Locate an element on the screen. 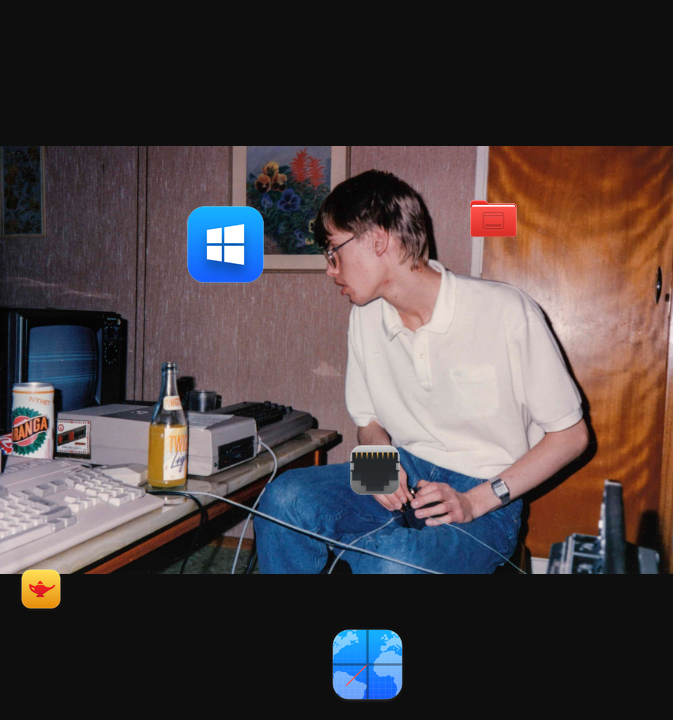  launch wine windows compatibility layer is located at coordinates (225, 244).